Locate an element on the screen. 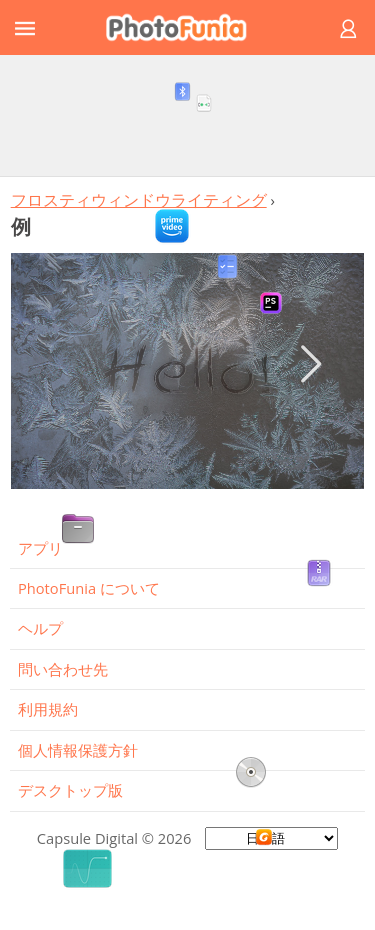 The image size is (375, 930). indicates bluetooth is currently active and connected is located at coordinates (182, 91).